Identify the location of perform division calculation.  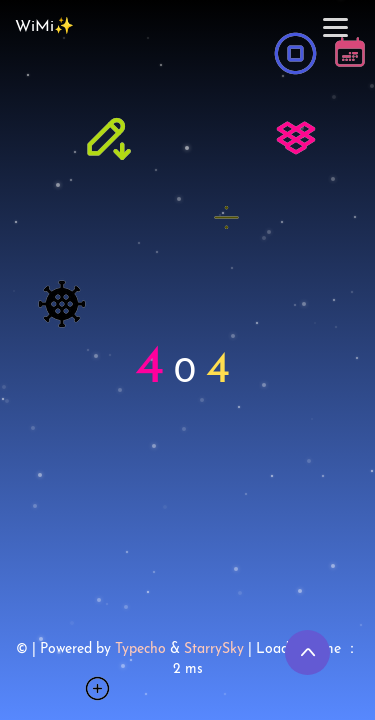
(226, 217).